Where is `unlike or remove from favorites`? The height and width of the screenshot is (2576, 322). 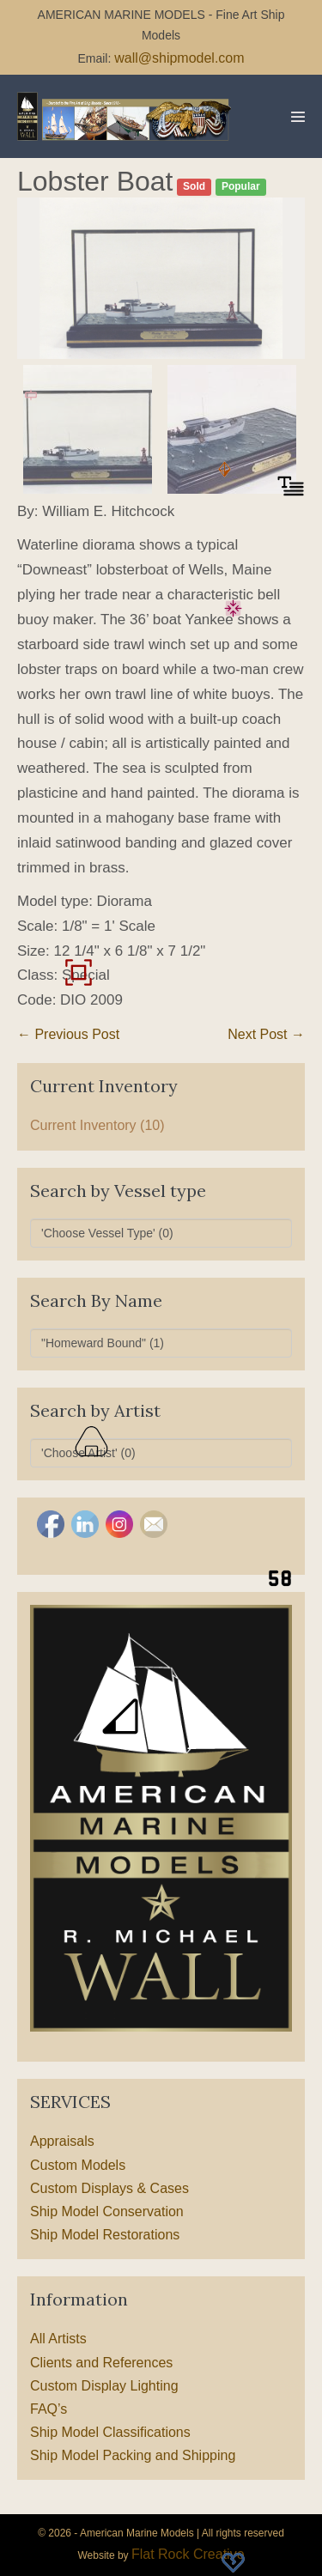 unlike or remove from favorites is located at coordinates (233, 2561).